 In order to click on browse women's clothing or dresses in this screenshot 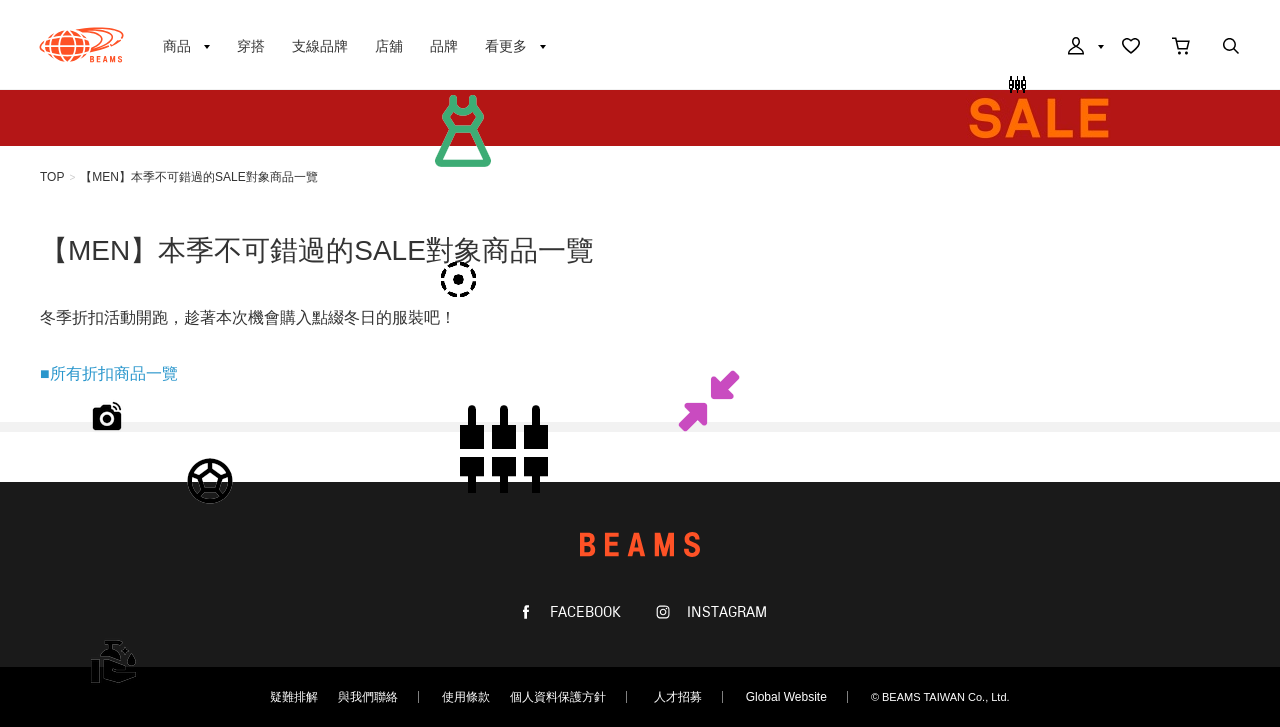, I will do `click(463, 134)`.